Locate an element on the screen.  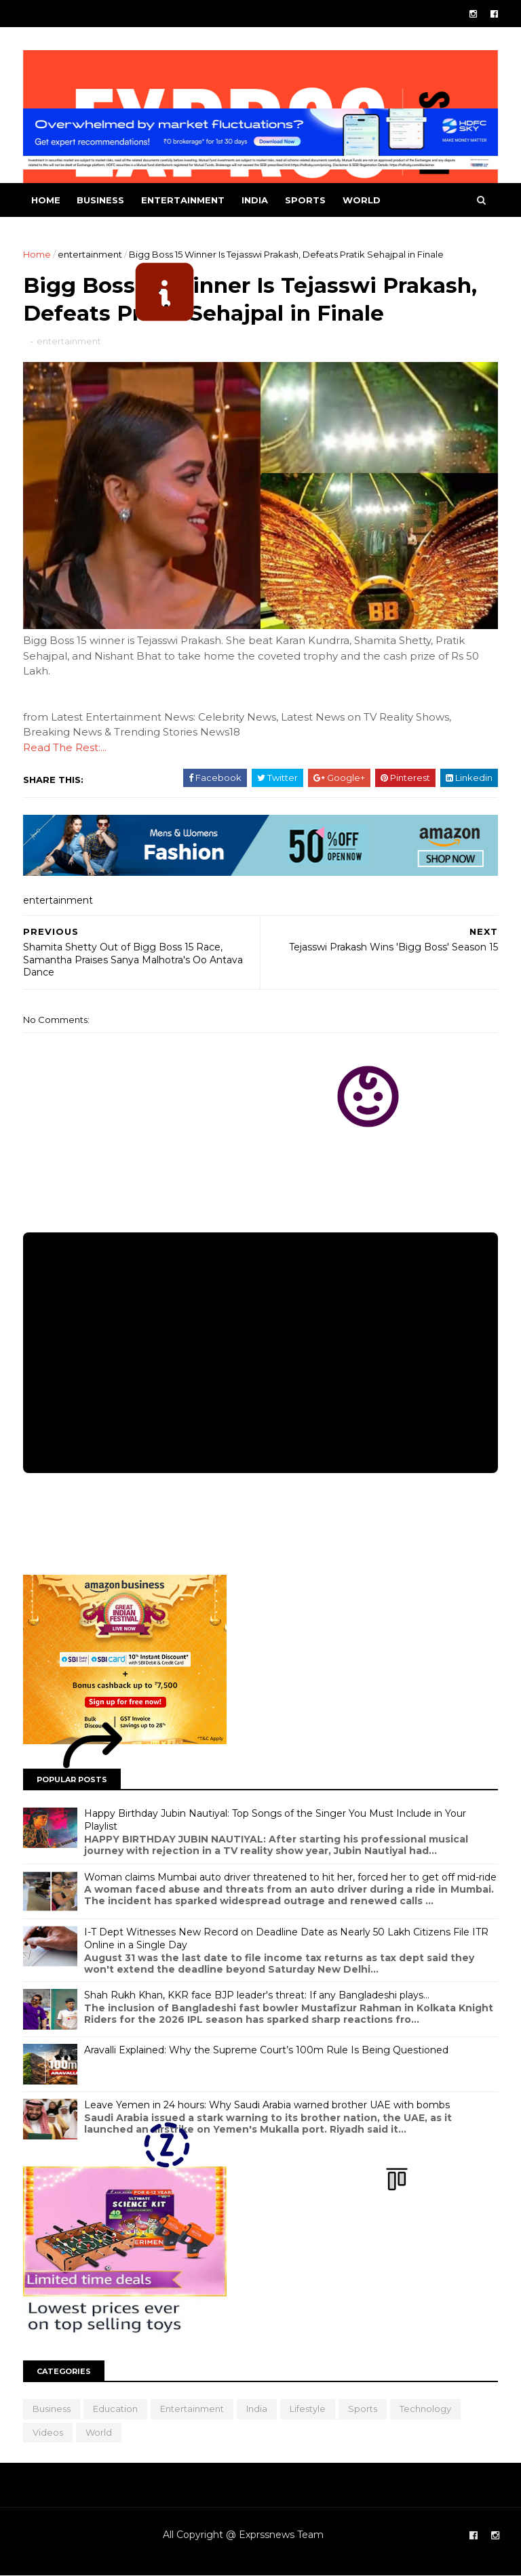
share or forward content is located at coordinates (92, 1745).